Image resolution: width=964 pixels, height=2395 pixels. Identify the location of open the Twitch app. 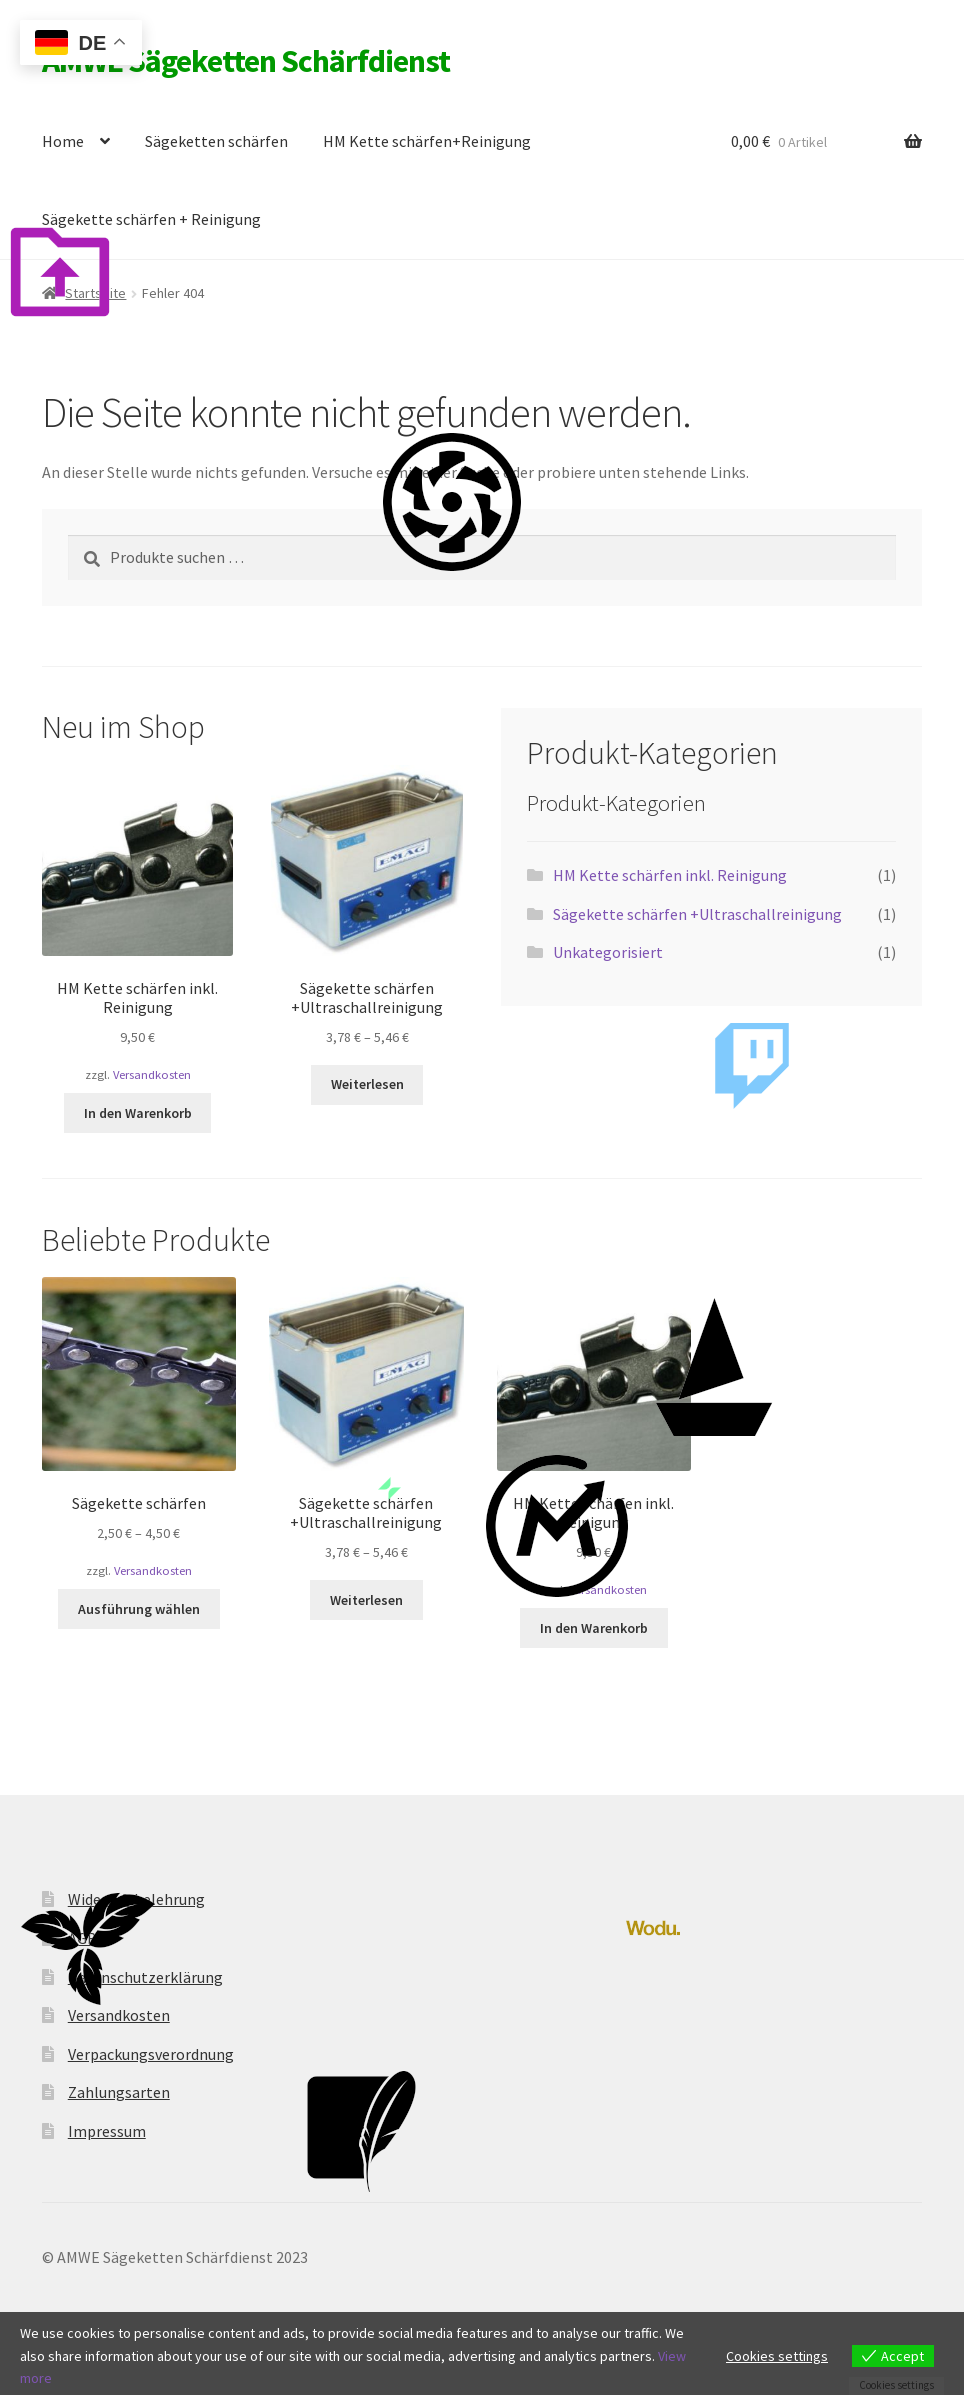
(752, 1066).